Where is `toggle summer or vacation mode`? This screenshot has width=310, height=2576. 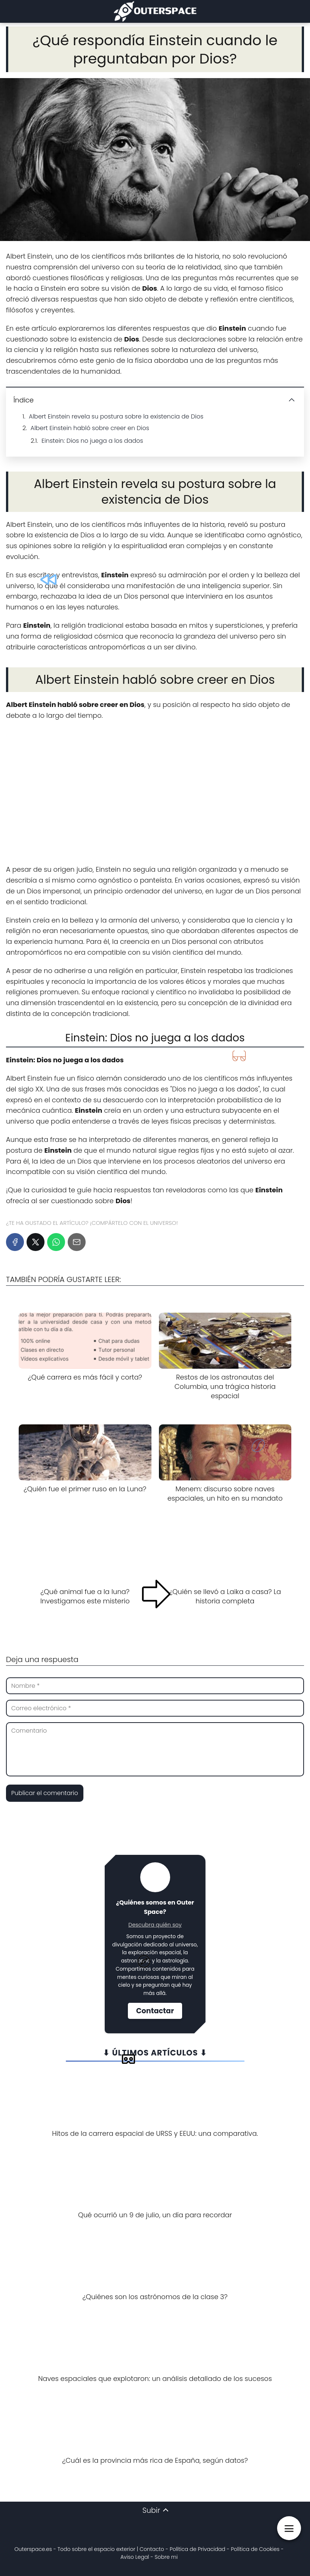 toggle summer or vacation mode is located at coordinates (239, 1056).